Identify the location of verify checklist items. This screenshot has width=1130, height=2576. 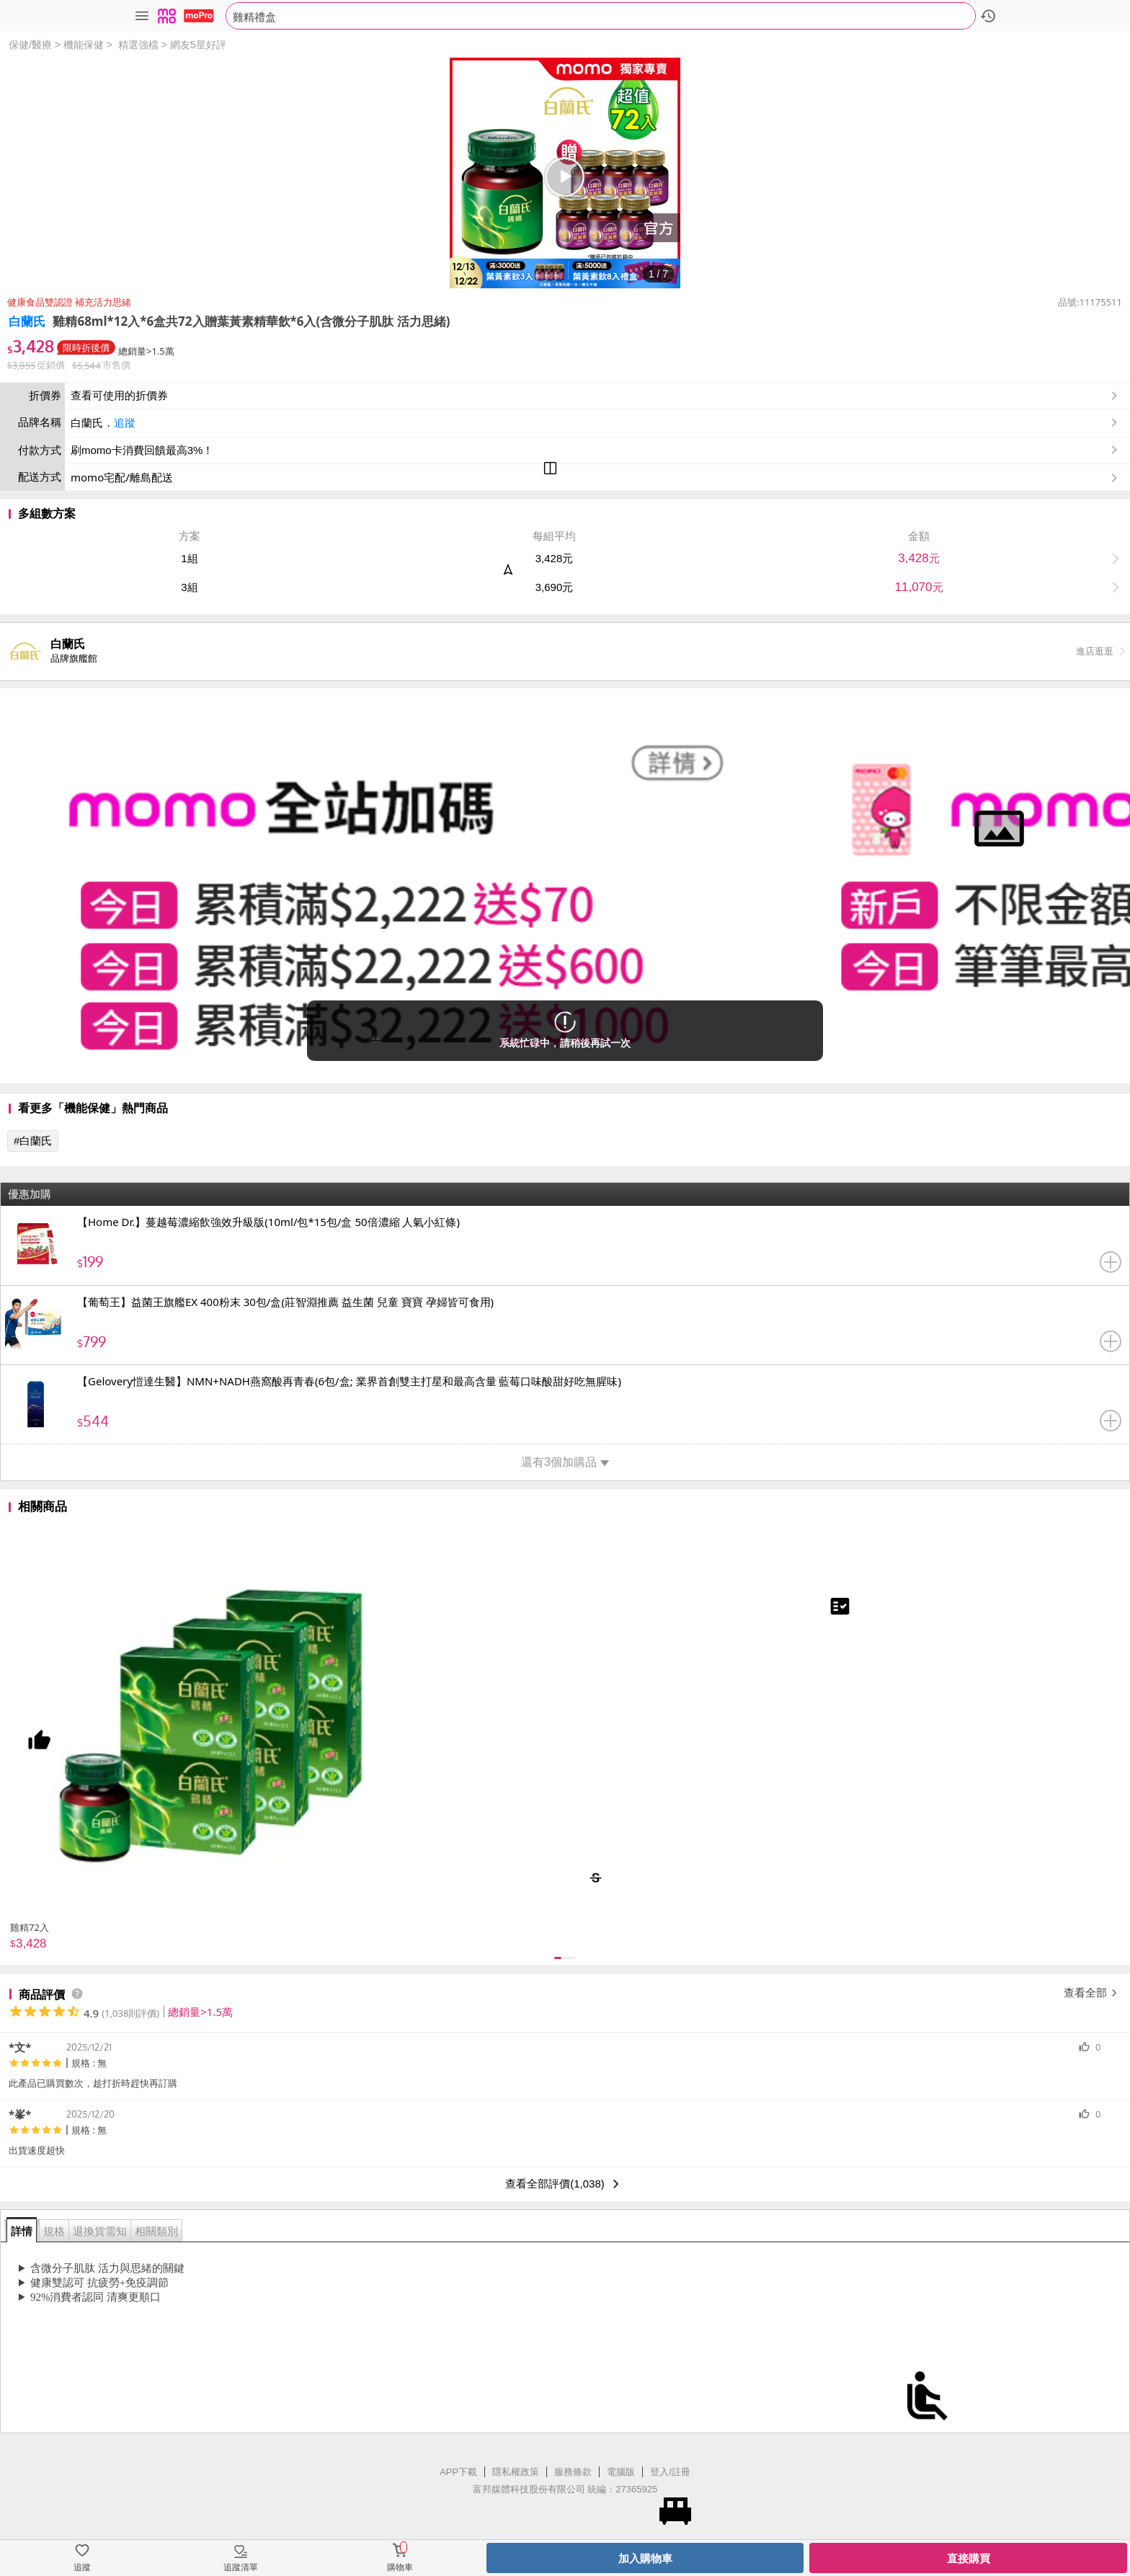
(840, 1606).